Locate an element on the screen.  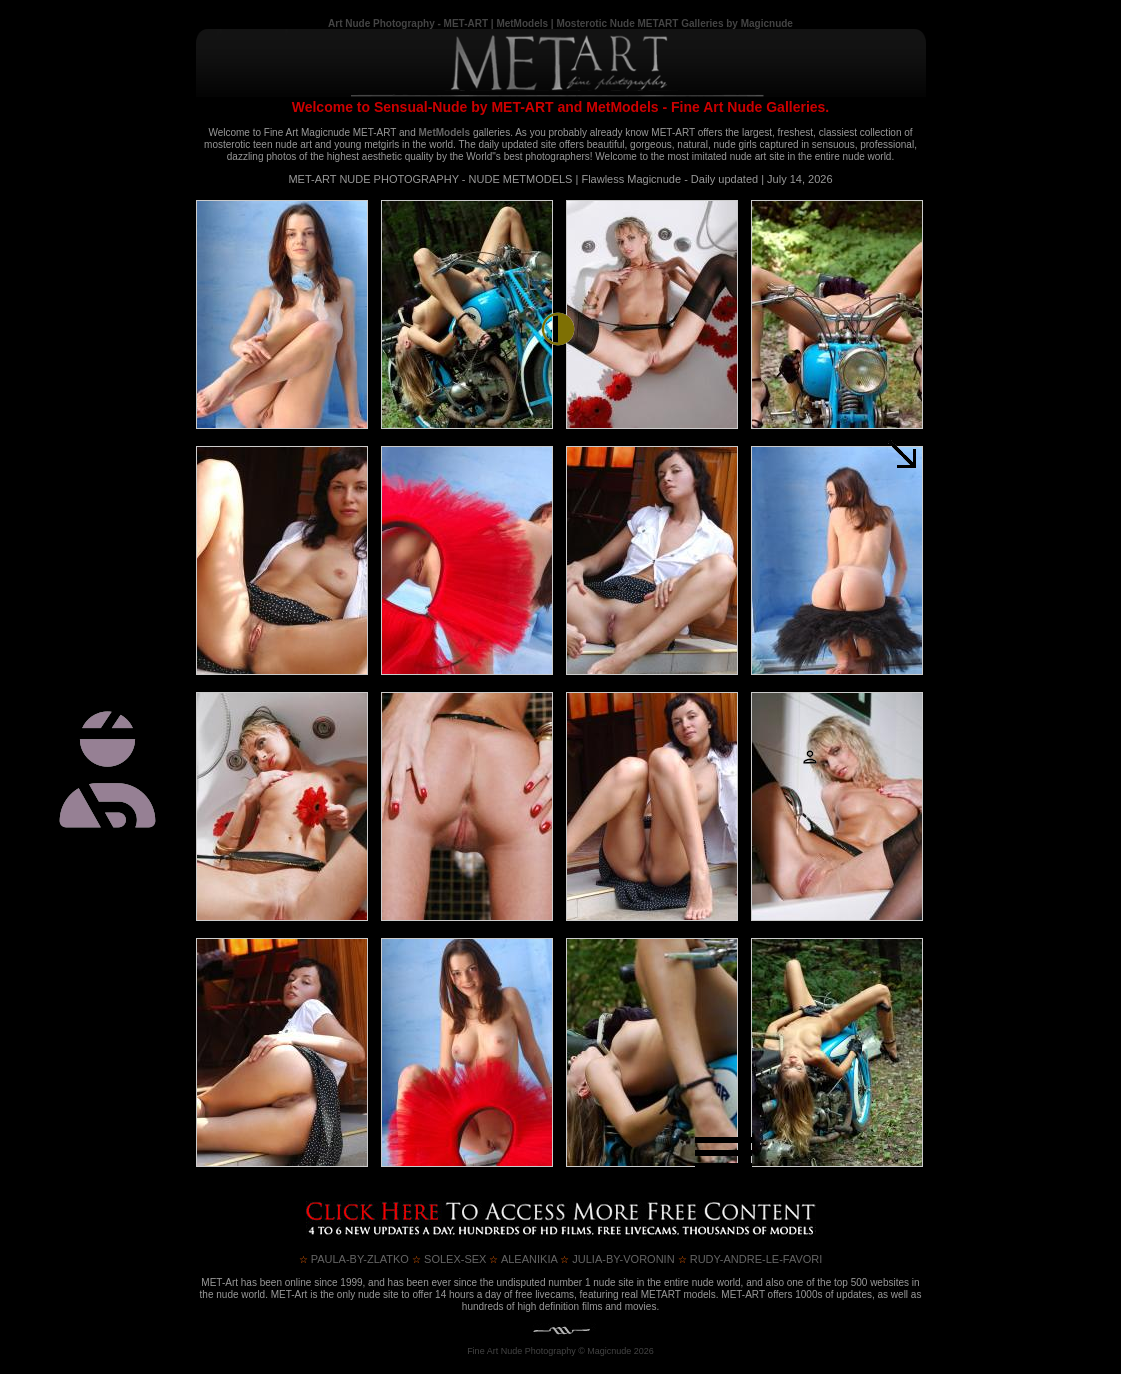
split view horizontally is located at coordinates (723, 1159).